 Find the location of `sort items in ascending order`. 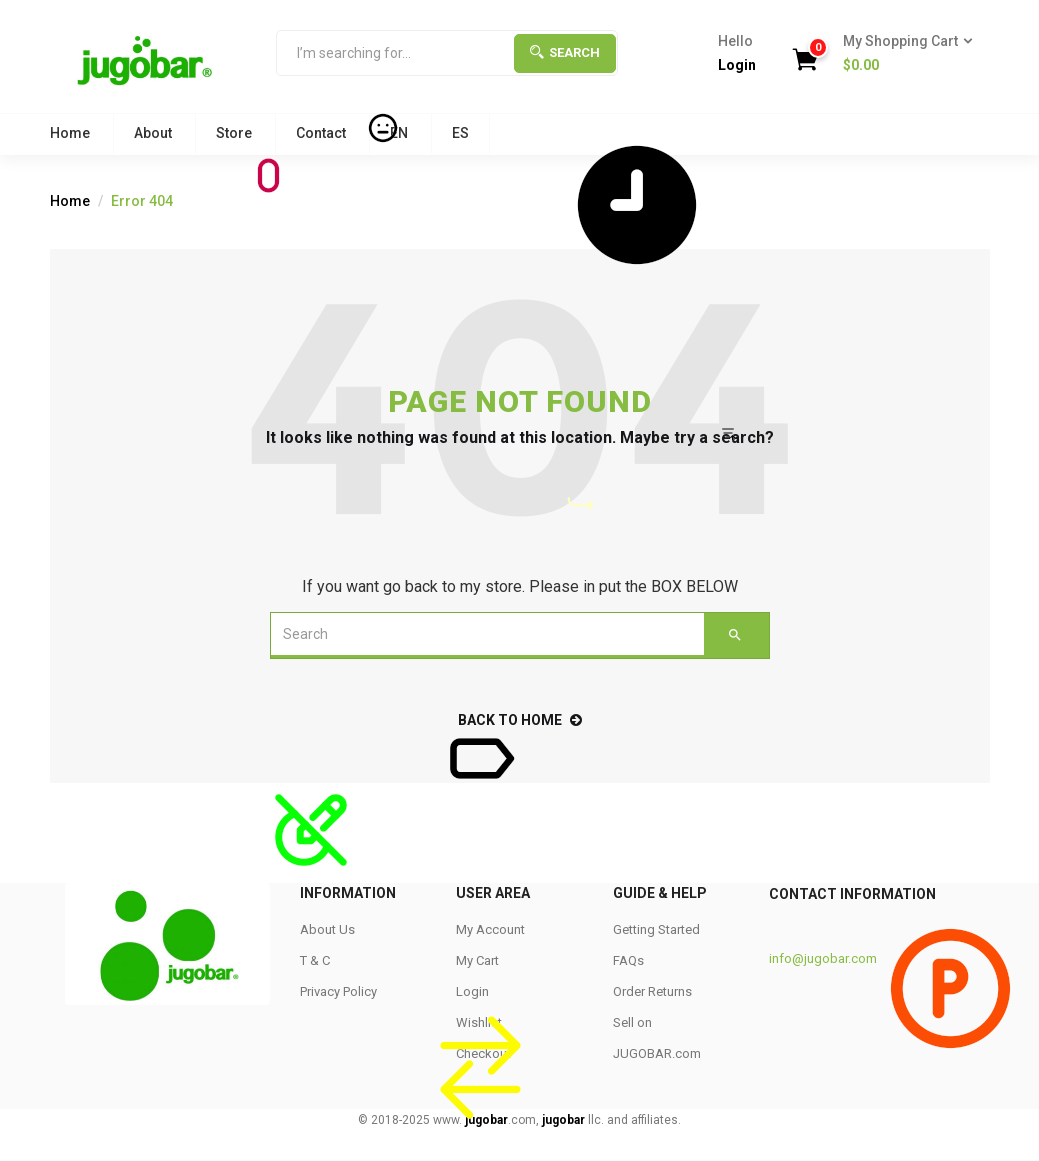

sort items in ascending order is located at coordinates (728, 433).